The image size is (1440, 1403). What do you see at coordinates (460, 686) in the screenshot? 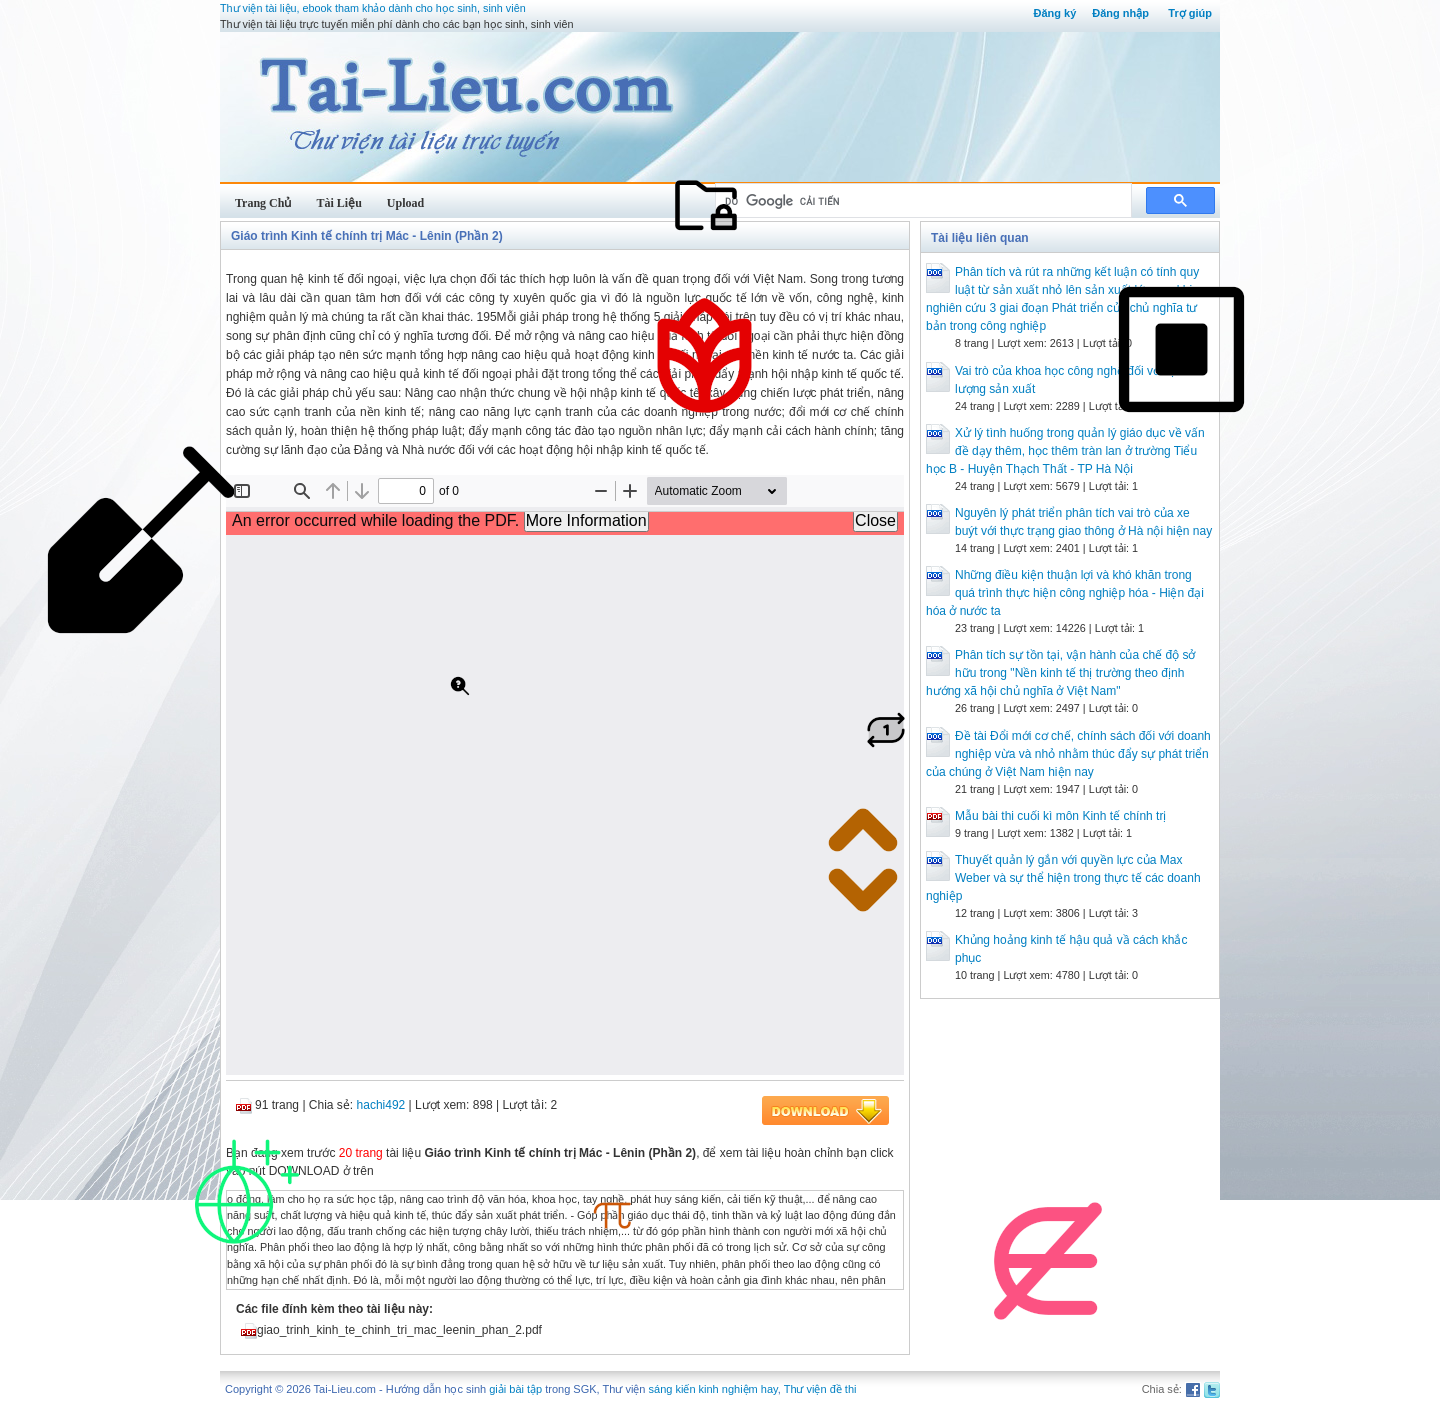
I see `search for help or support topics` at bounding box center [460, 686].